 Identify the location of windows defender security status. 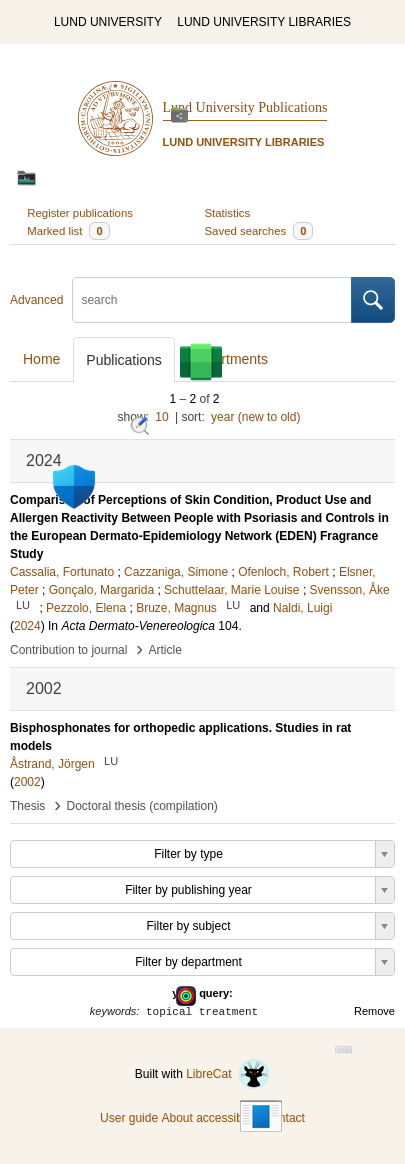
(74, 487).